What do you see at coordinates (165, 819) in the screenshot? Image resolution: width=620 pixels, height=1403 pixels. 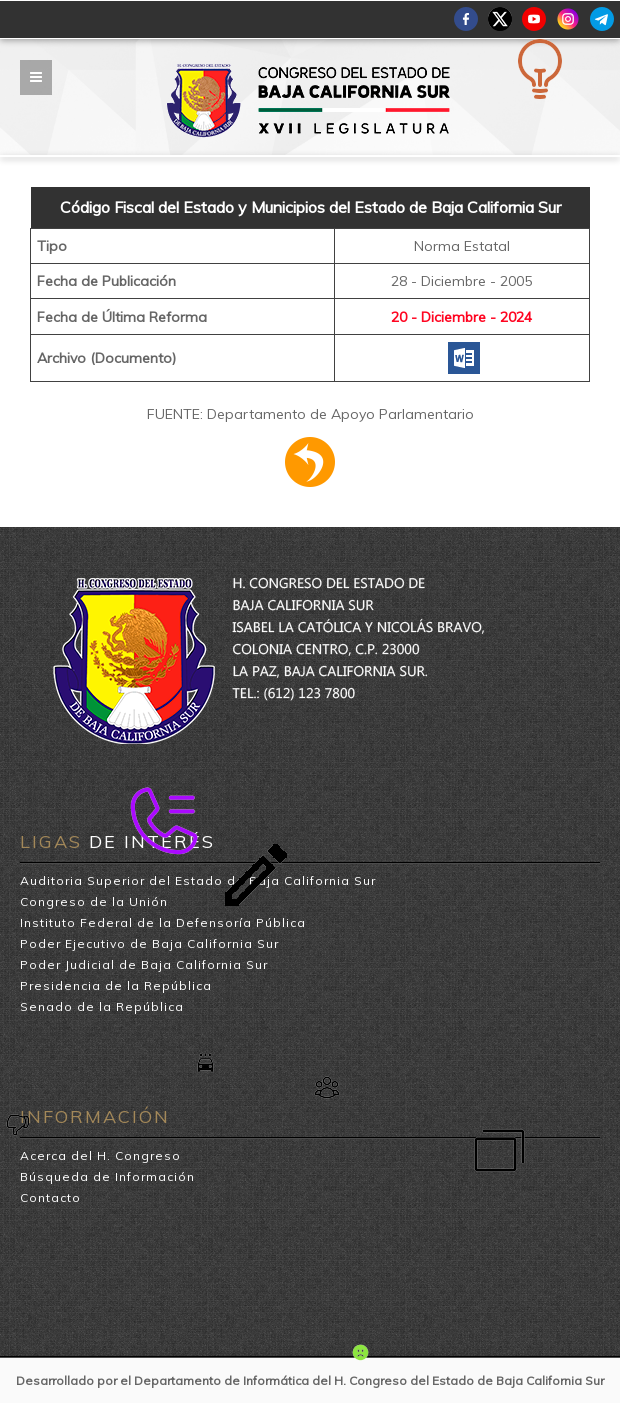 I see `view call log or phone history` at bounding box center [165, 819].